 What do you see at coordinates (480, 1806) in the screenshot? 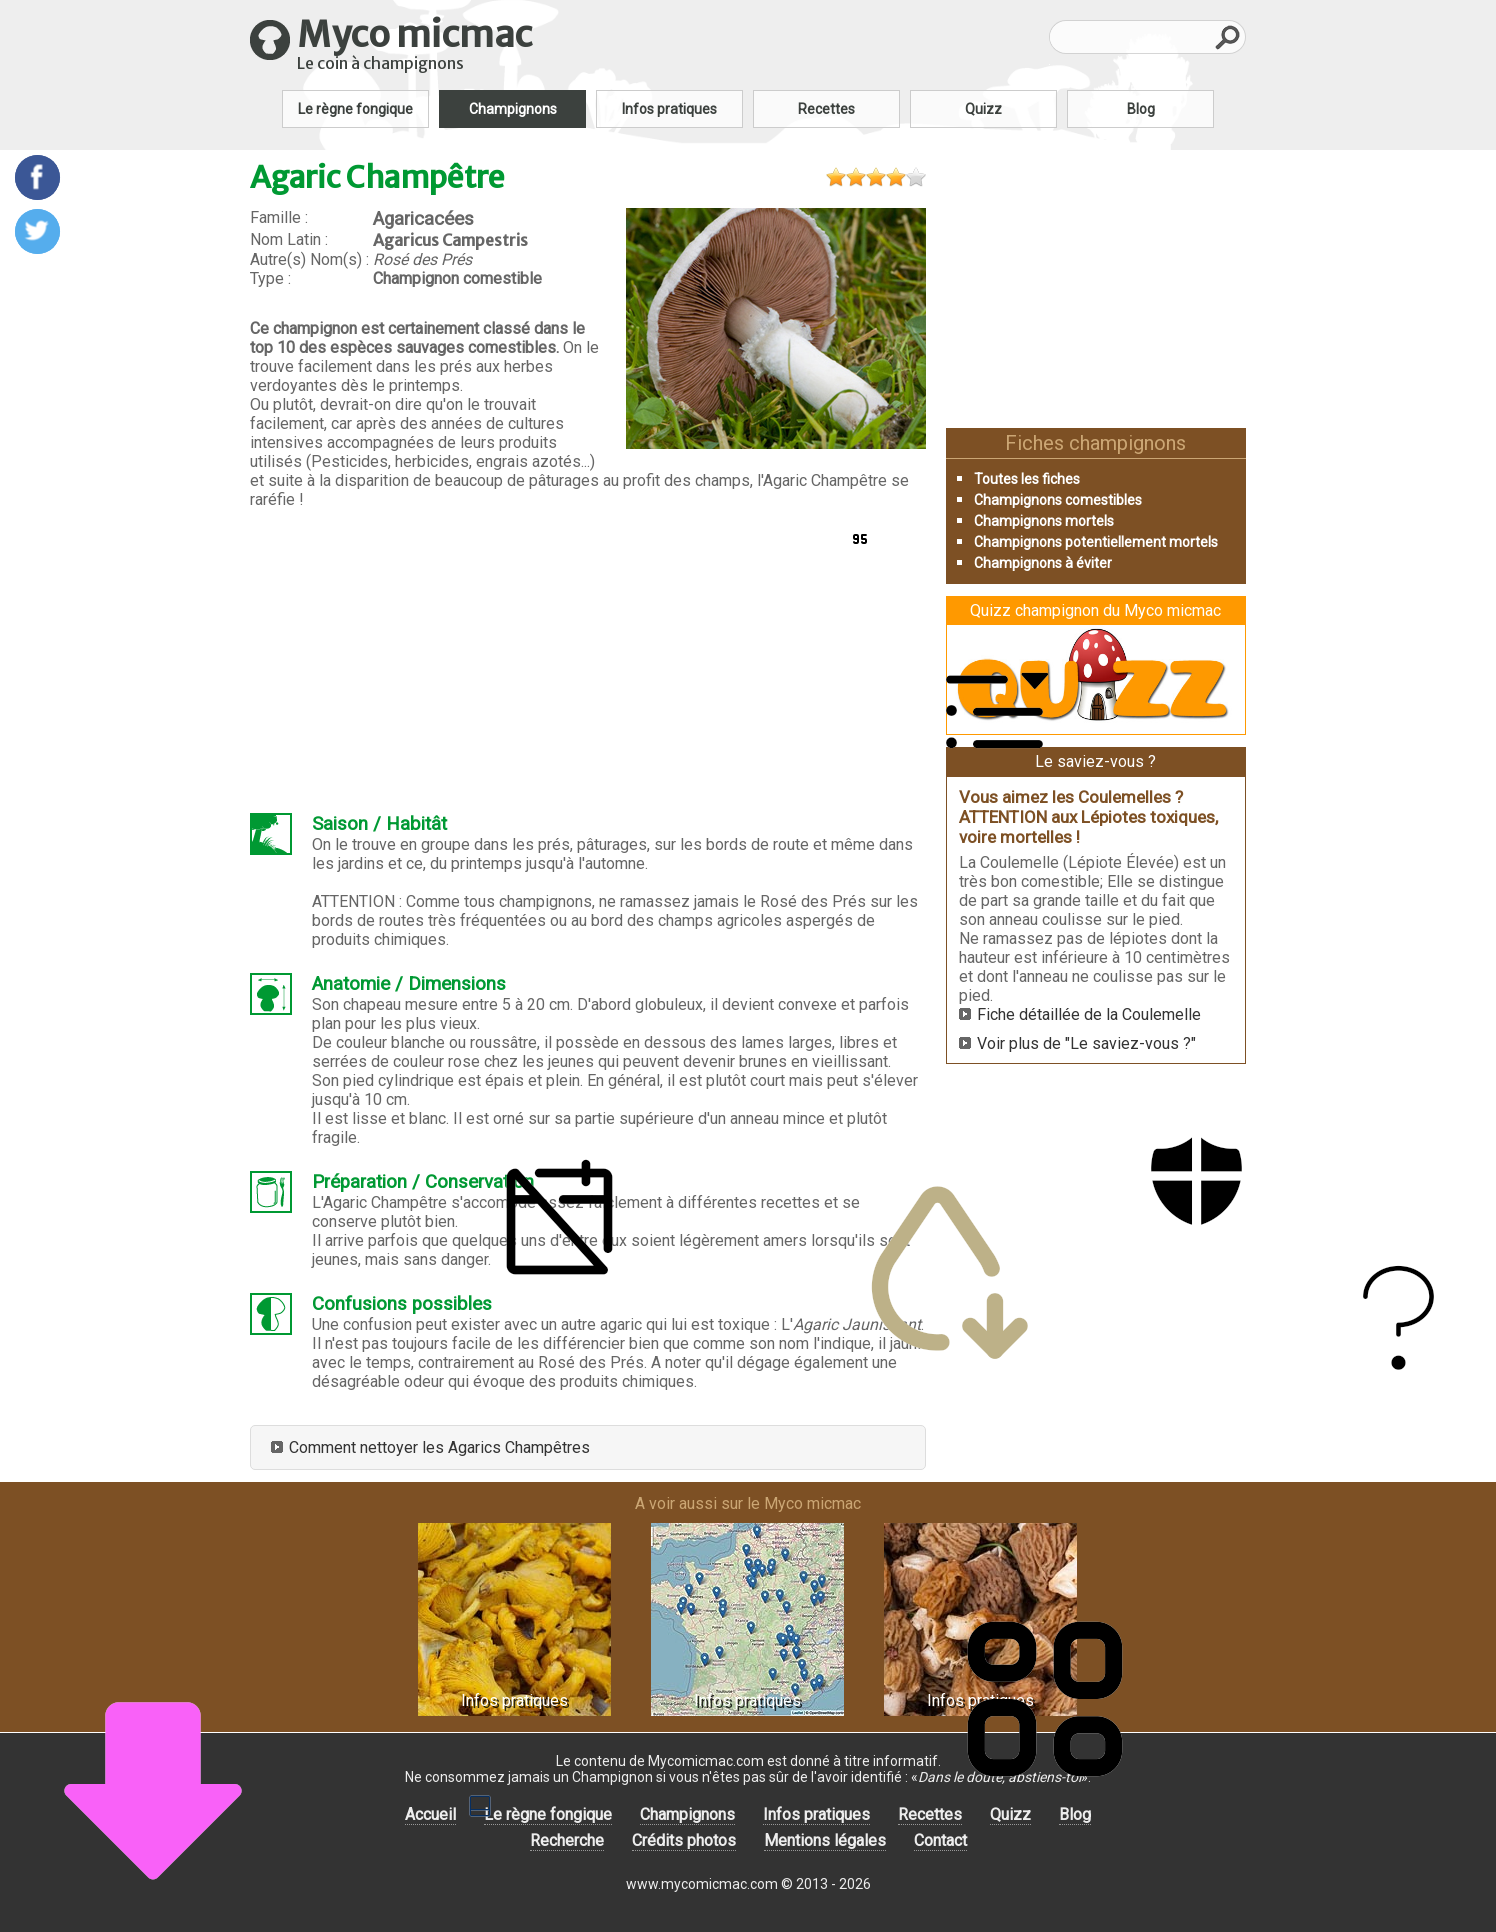
I see `hide the bottom panel` at bounding box center [480, 1806].